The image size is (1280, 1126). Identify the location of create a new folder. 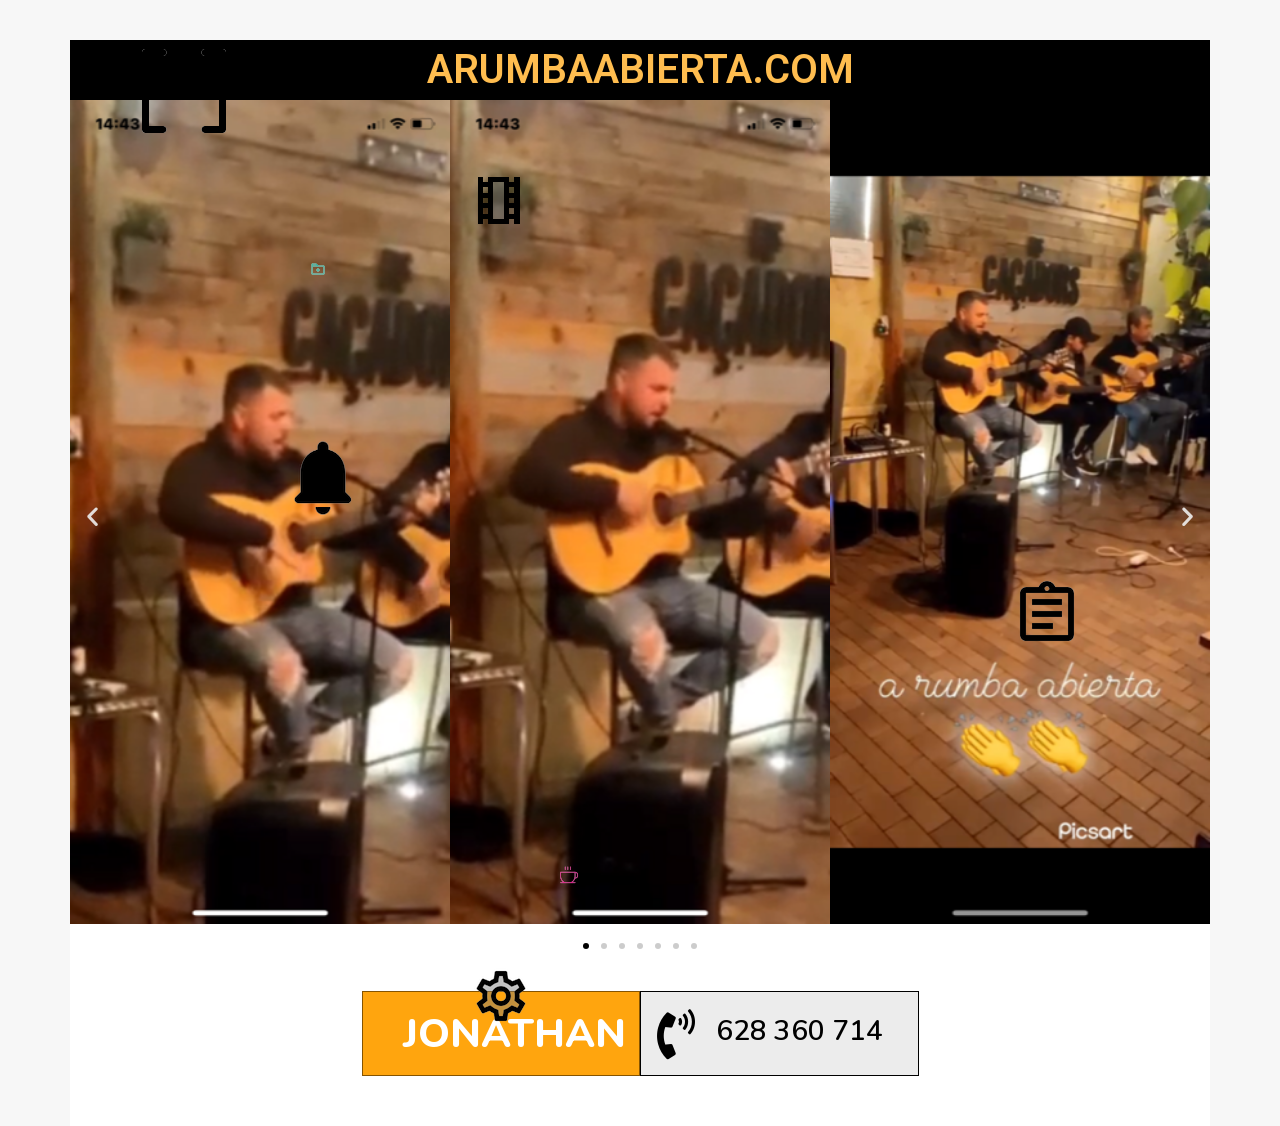
(318, 269).